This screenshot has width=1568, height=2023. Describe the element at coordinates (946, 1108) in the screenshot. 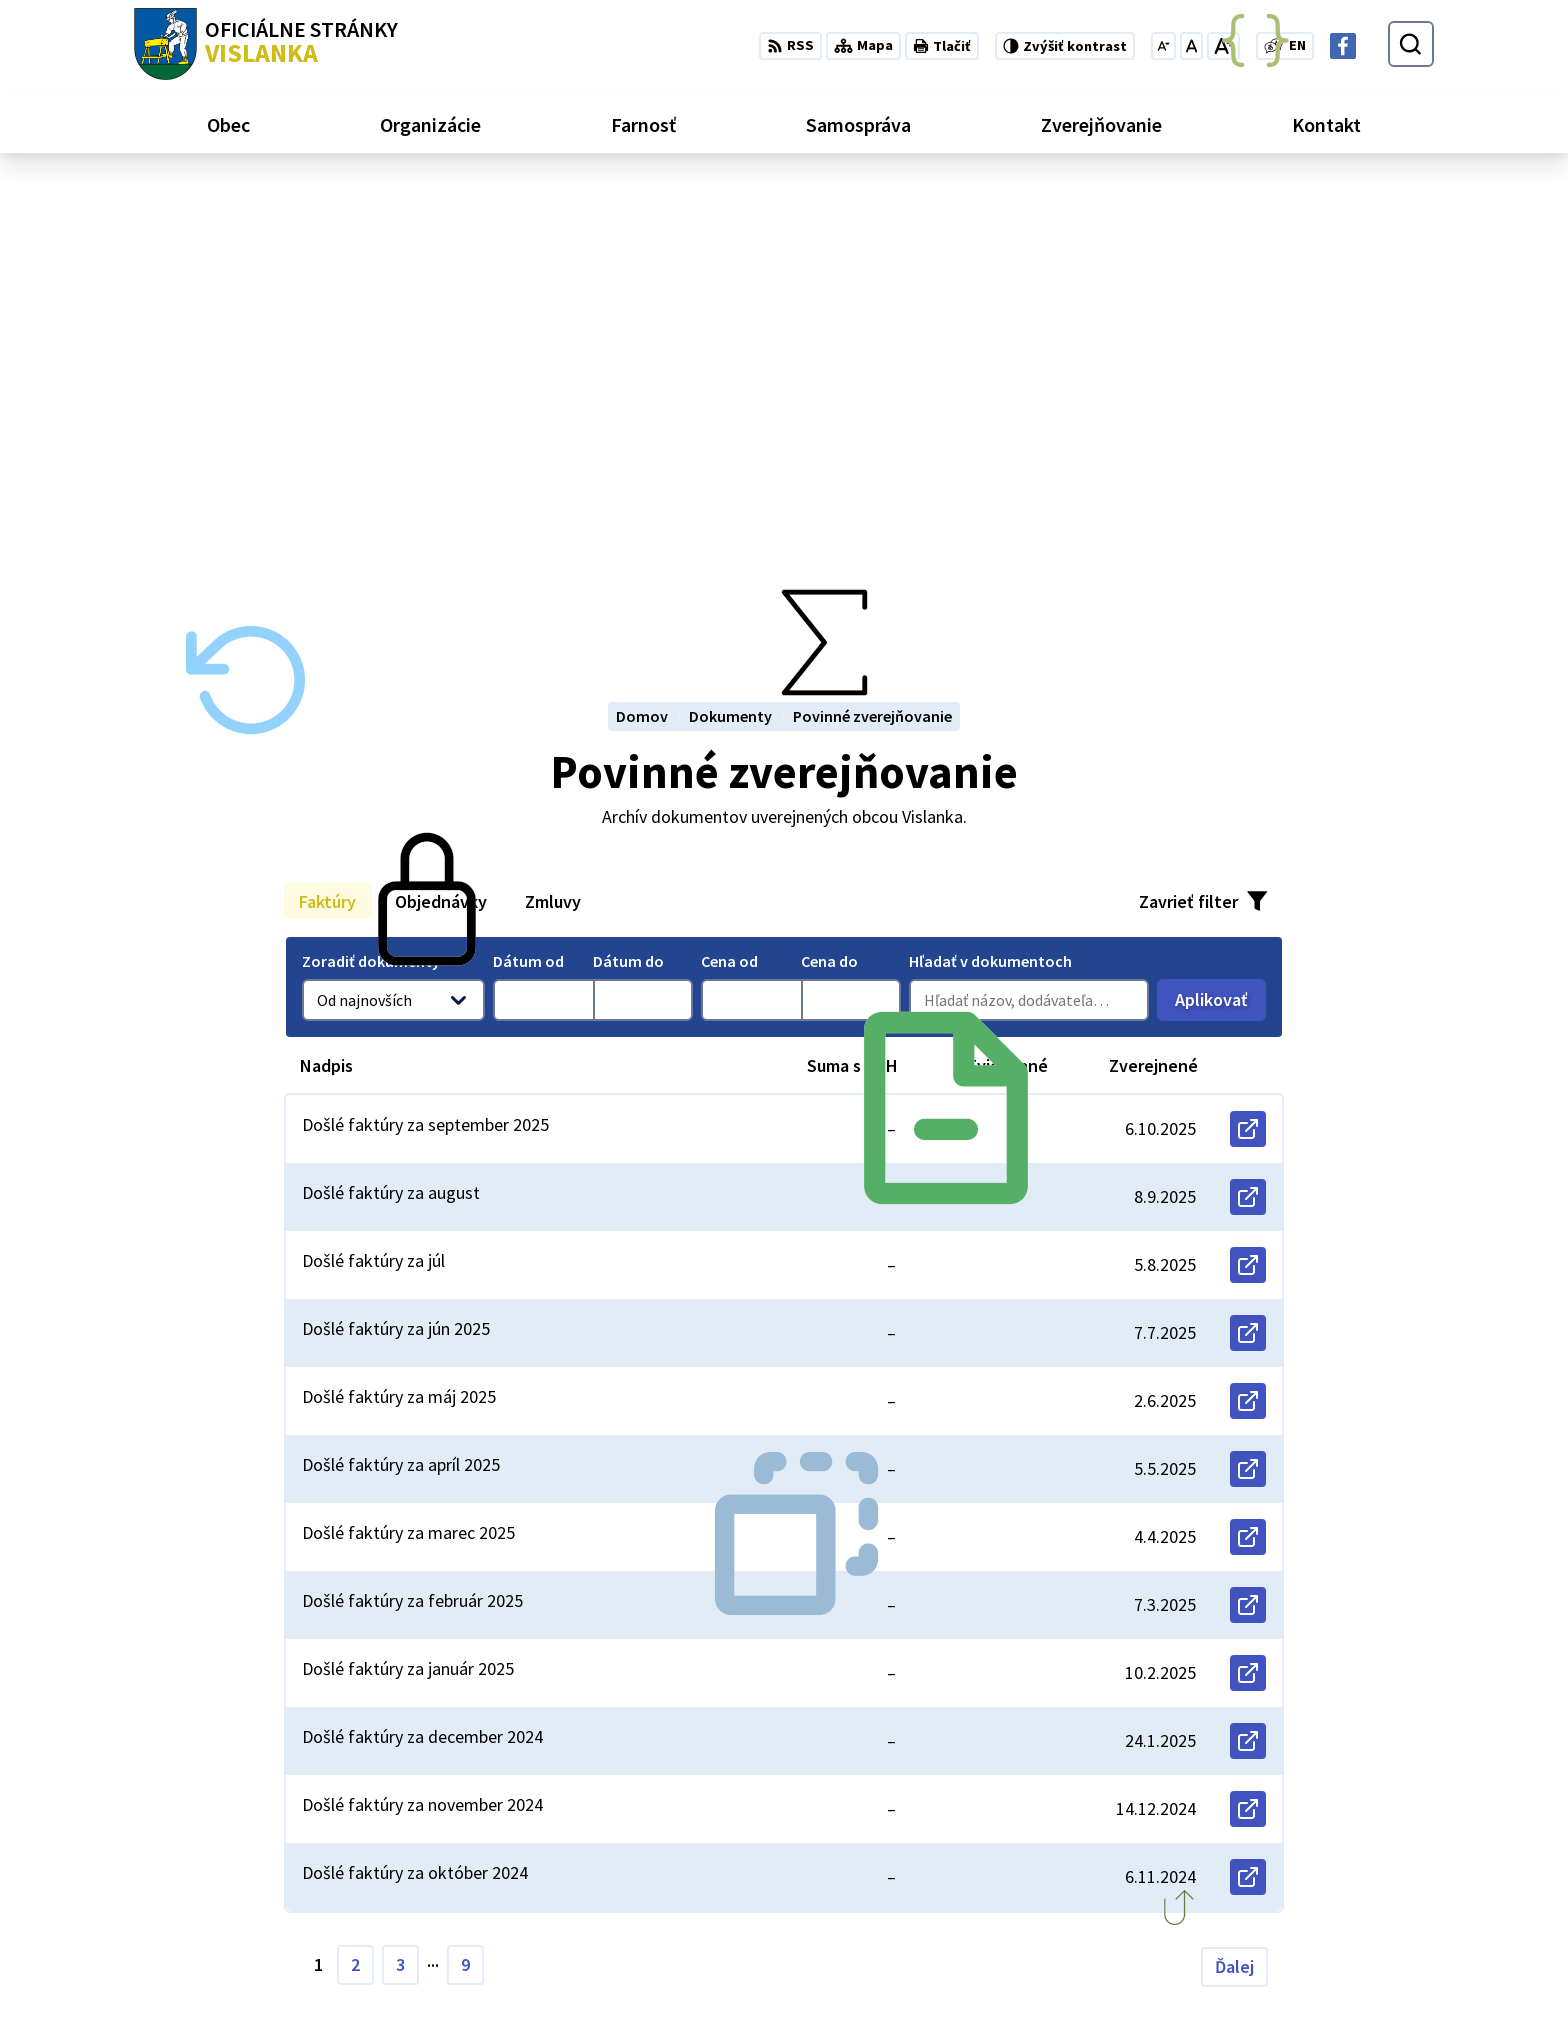

I see `remove a file from your collection` at that location.